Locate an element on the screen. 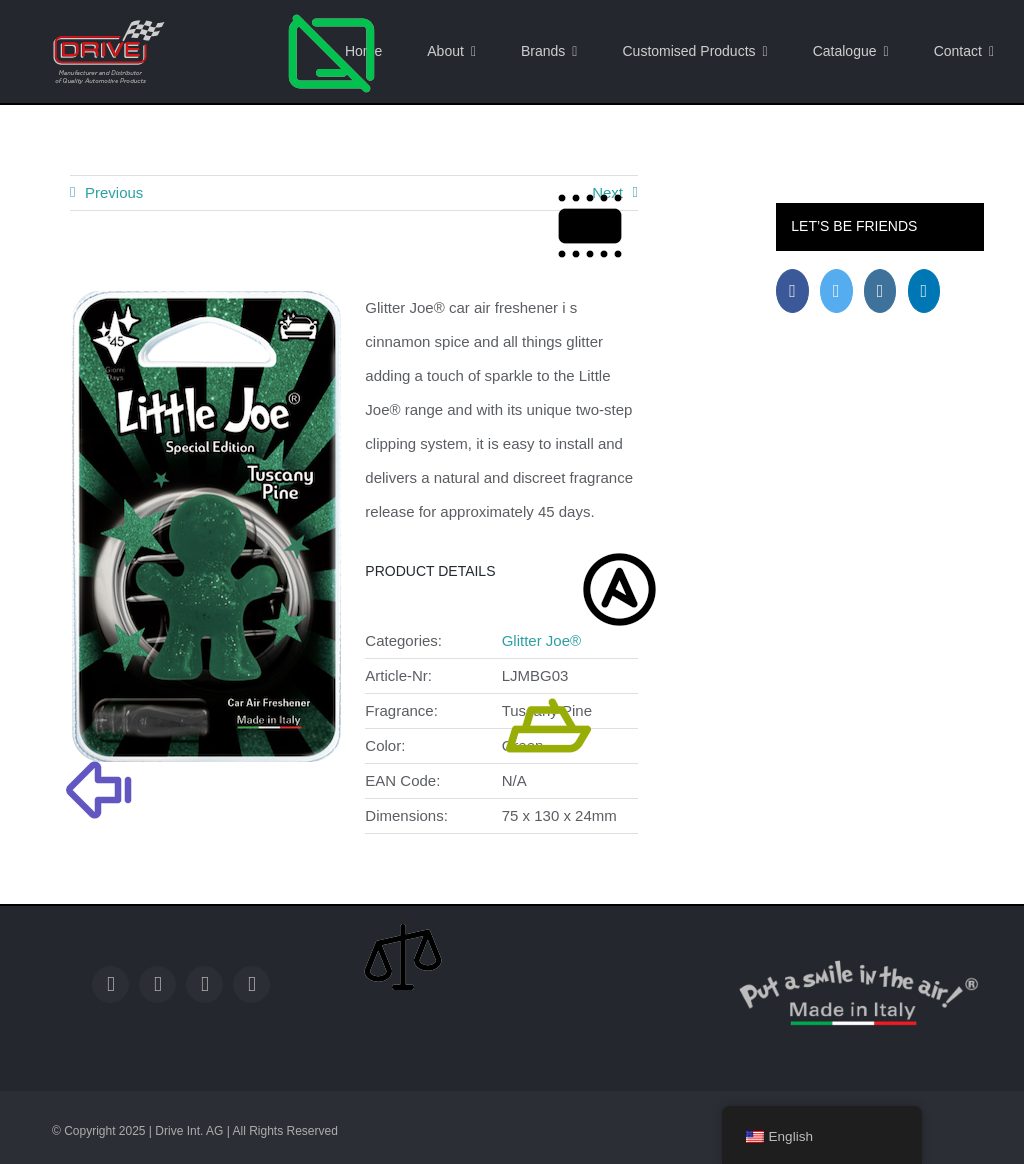 This screenshot has height=1164, width=1024. ansible automation platform logo is located at coordinates (619, 589).